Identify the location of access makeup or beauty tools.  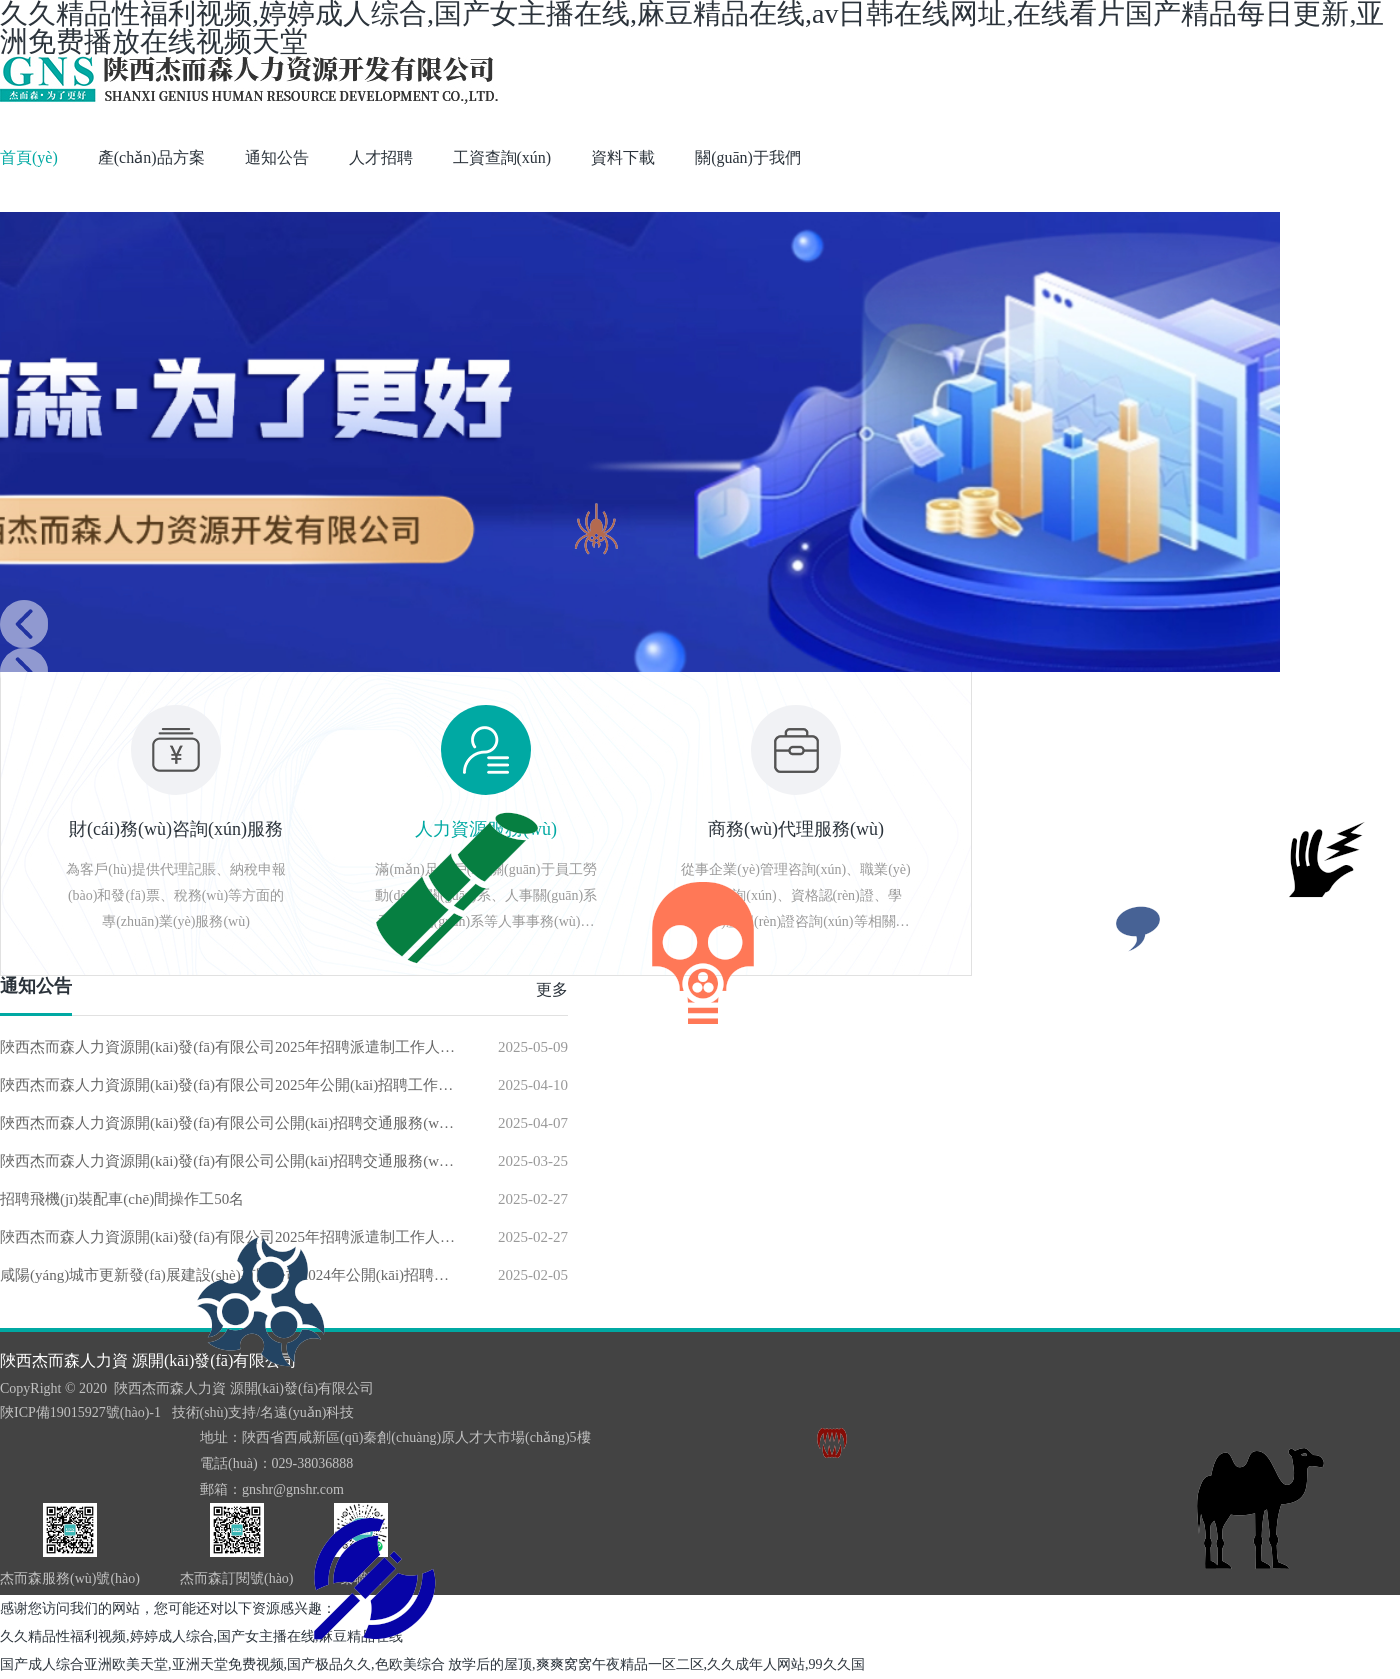
(457, 888).